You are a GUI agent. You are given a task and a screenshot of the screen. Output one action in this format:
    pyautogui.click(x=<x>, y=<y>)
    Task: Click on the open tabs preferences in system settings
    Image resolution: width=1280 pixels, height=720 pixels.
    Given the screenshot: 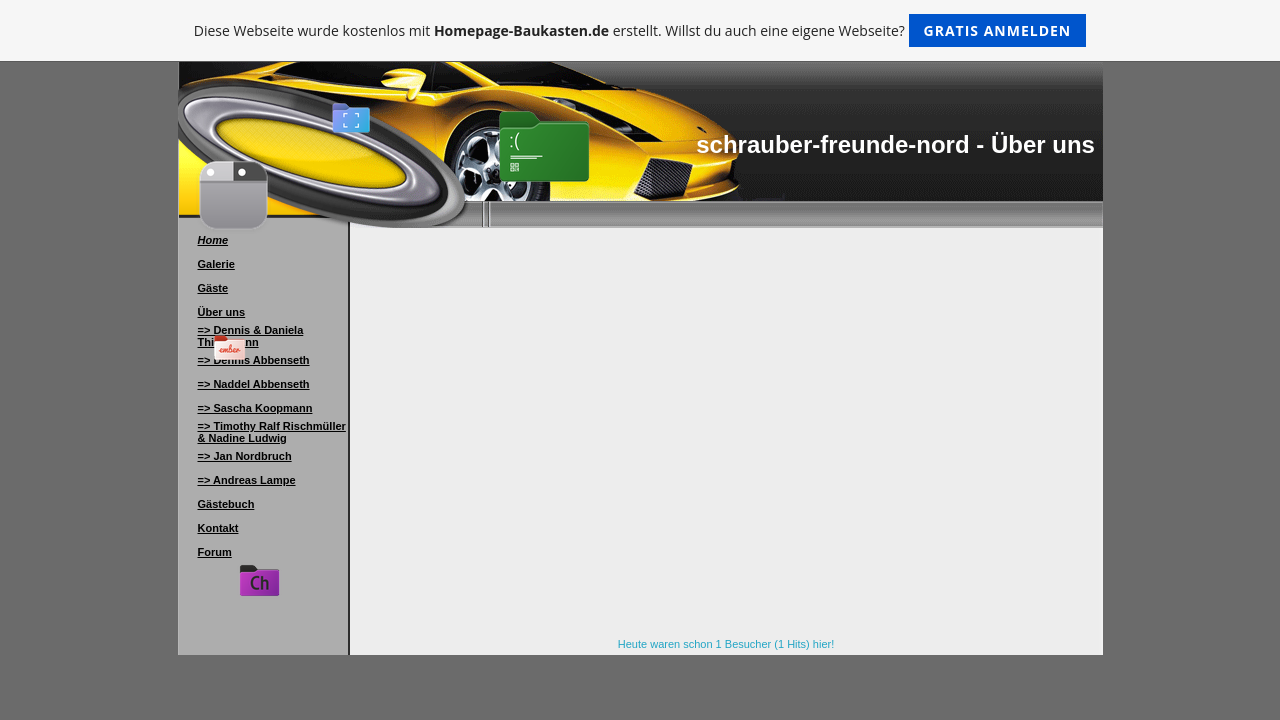 What is the action you would take?
    pyautogui.click(x=233, y=196)
    